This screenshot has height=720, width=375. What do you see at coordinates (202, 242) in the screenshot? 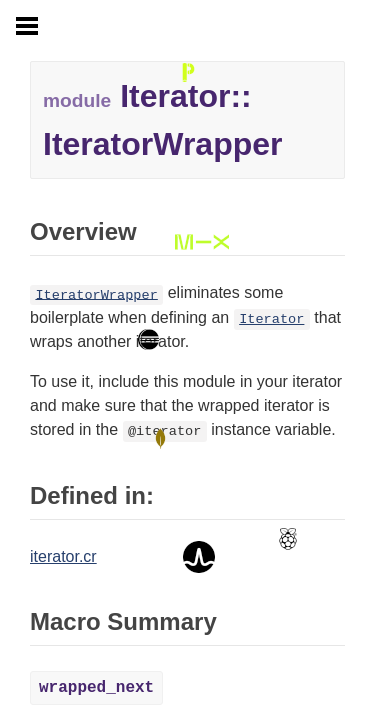
I see `open mixcloud app or website` at bounding box center [202, 242].